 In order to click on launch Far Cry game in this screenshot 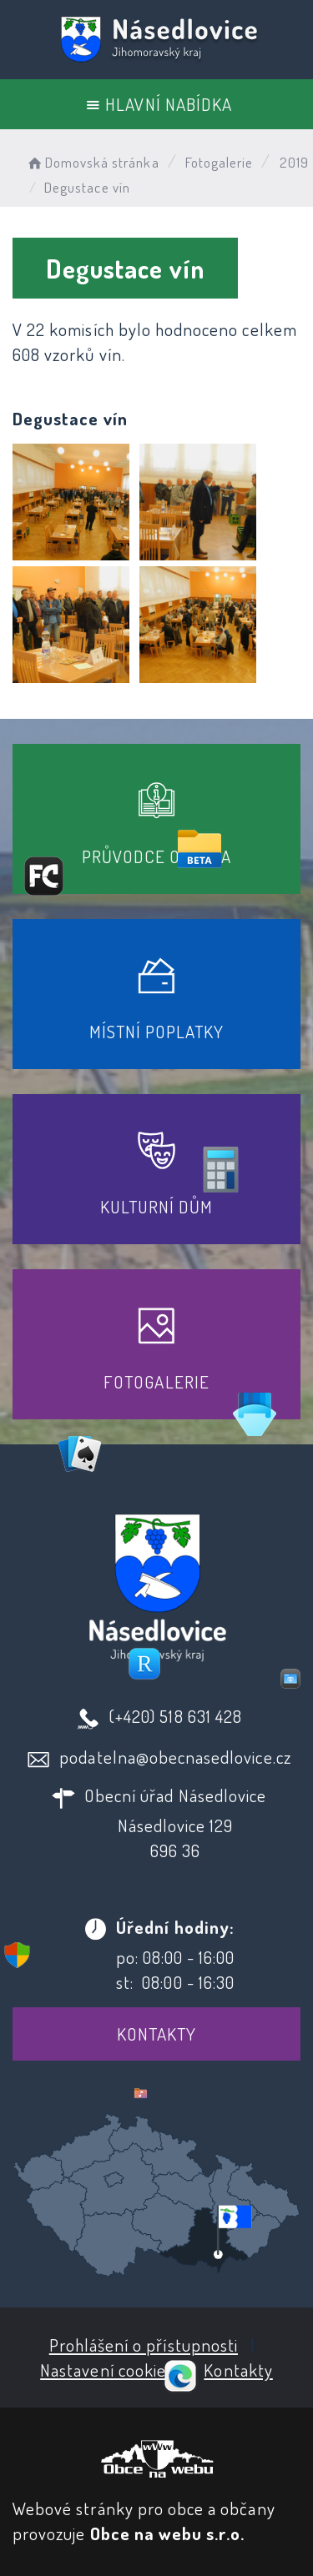, I will do `click(43, 876)`.